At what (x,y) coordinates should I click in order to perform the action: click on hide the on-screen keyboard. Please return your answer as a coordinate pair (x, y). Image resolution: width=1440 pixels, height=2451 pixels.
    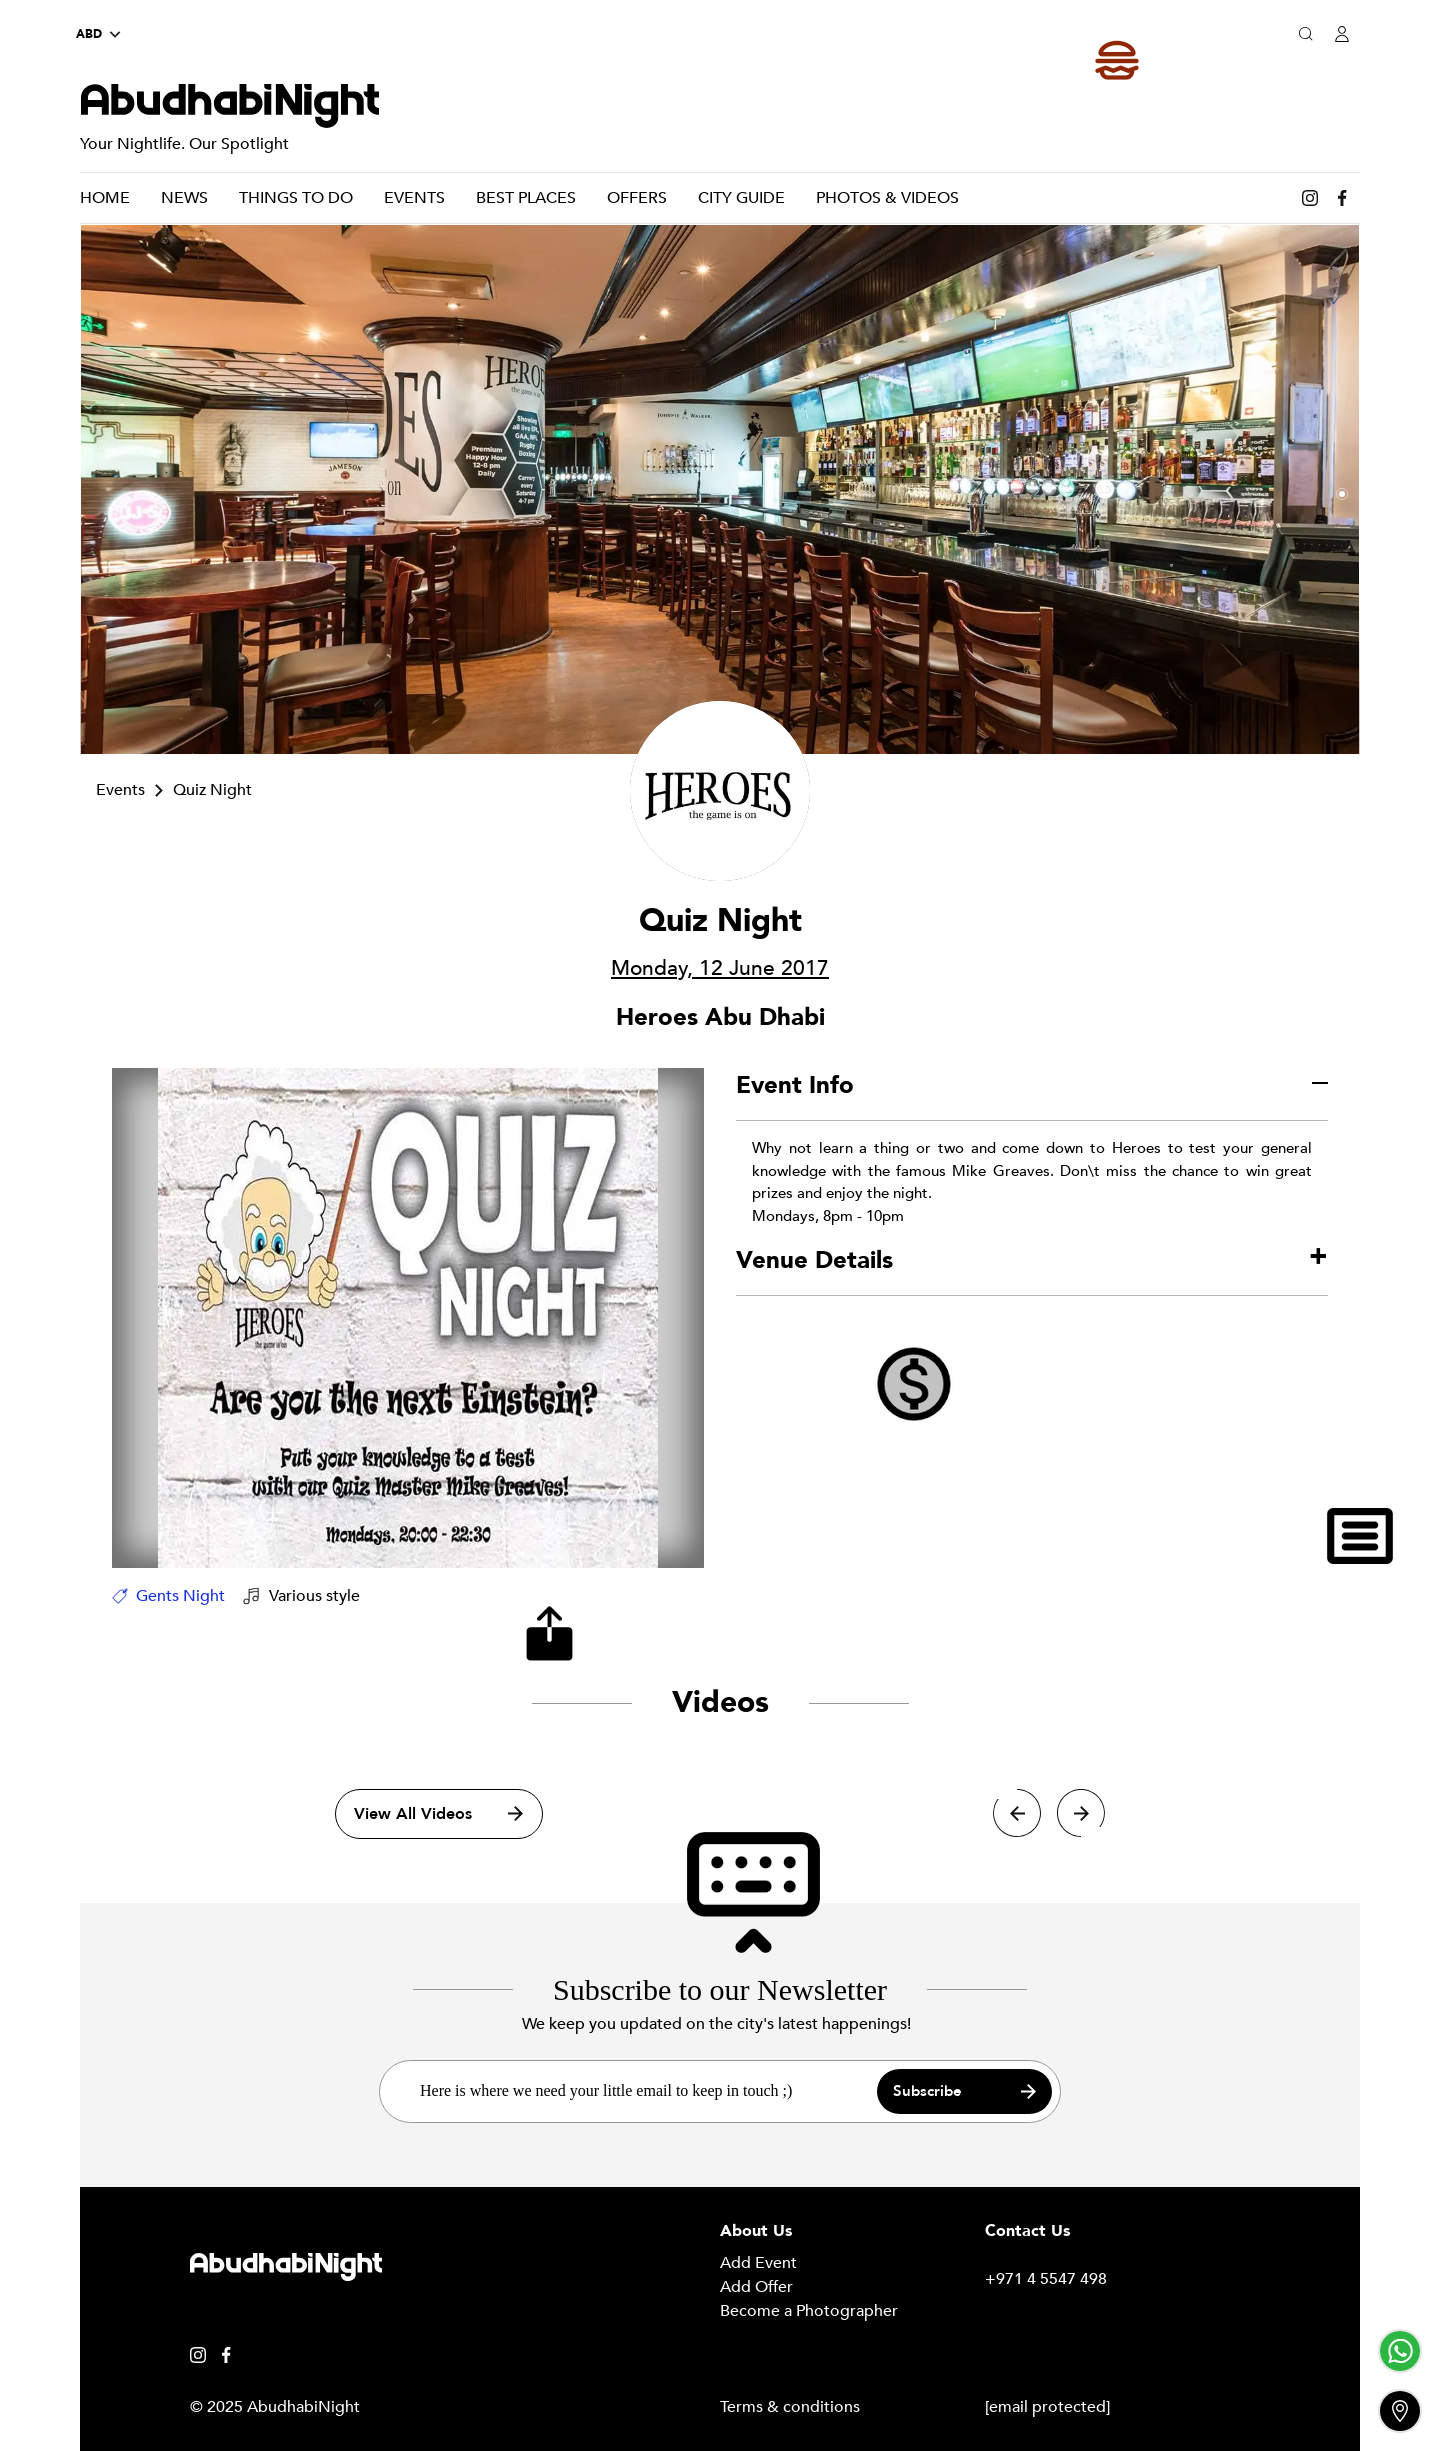
    Looking at the image, I should click on (753, 1892).